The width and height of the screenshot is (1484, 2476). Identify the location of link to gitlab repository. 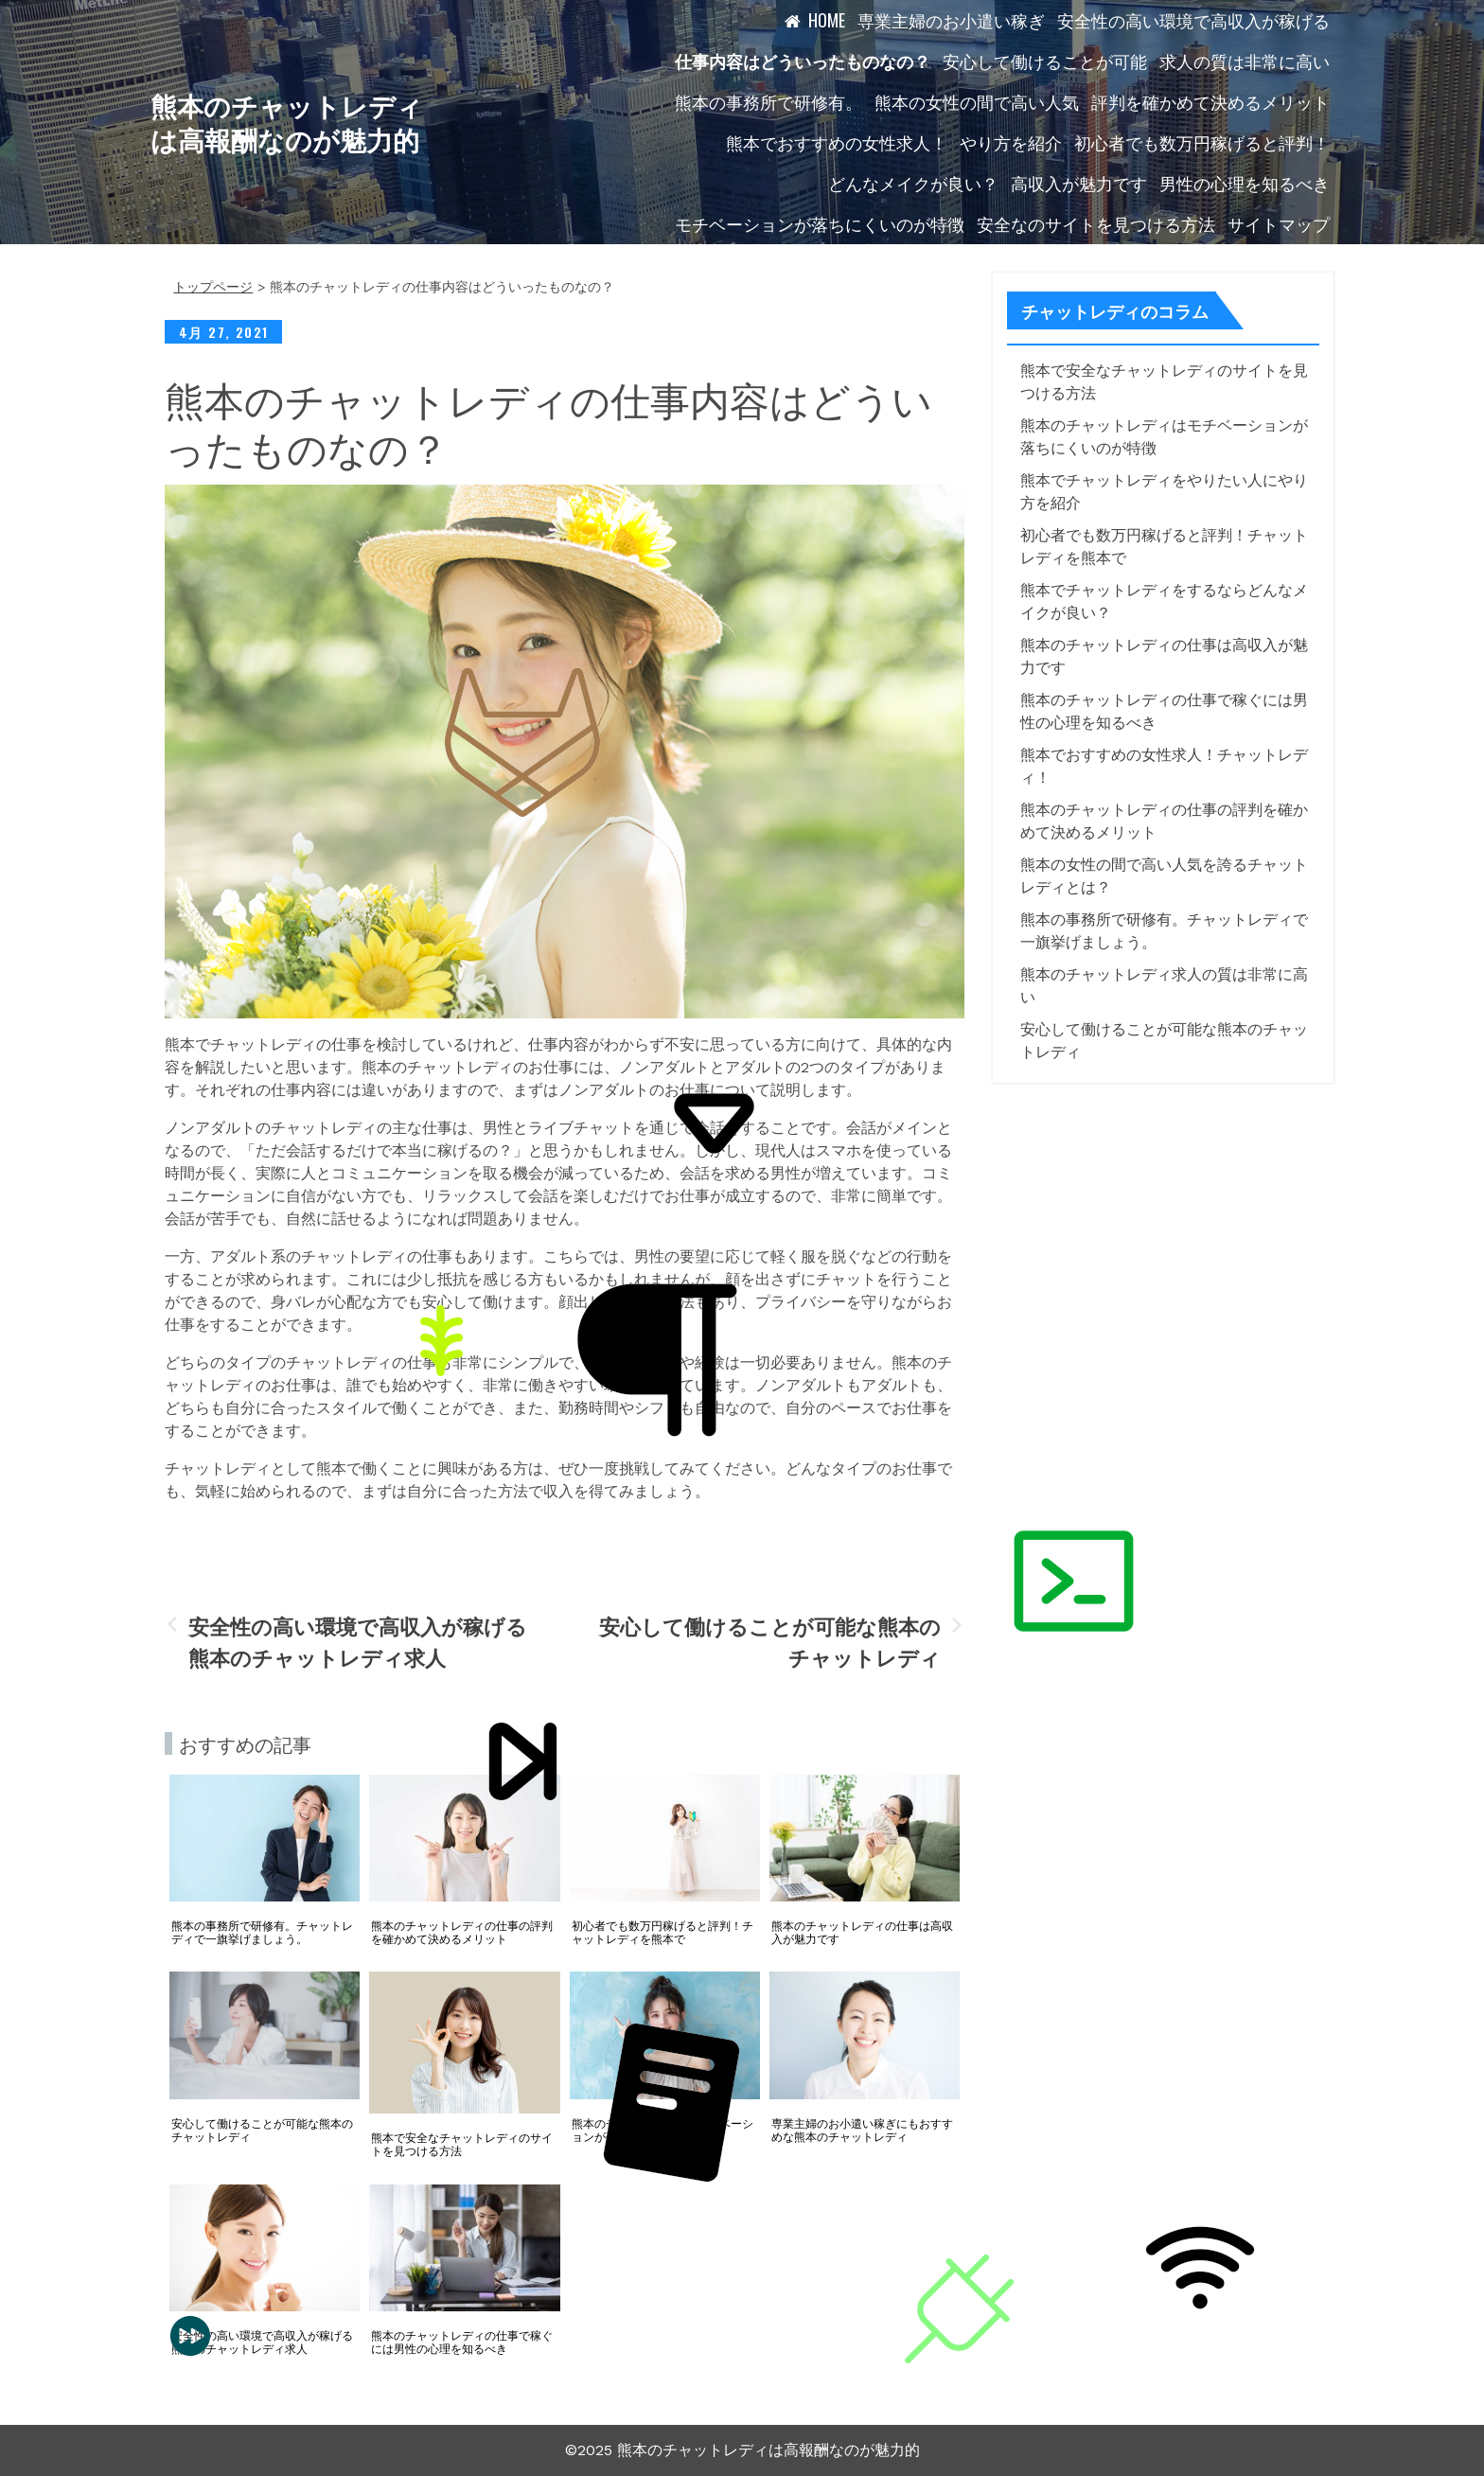
(522, 739).